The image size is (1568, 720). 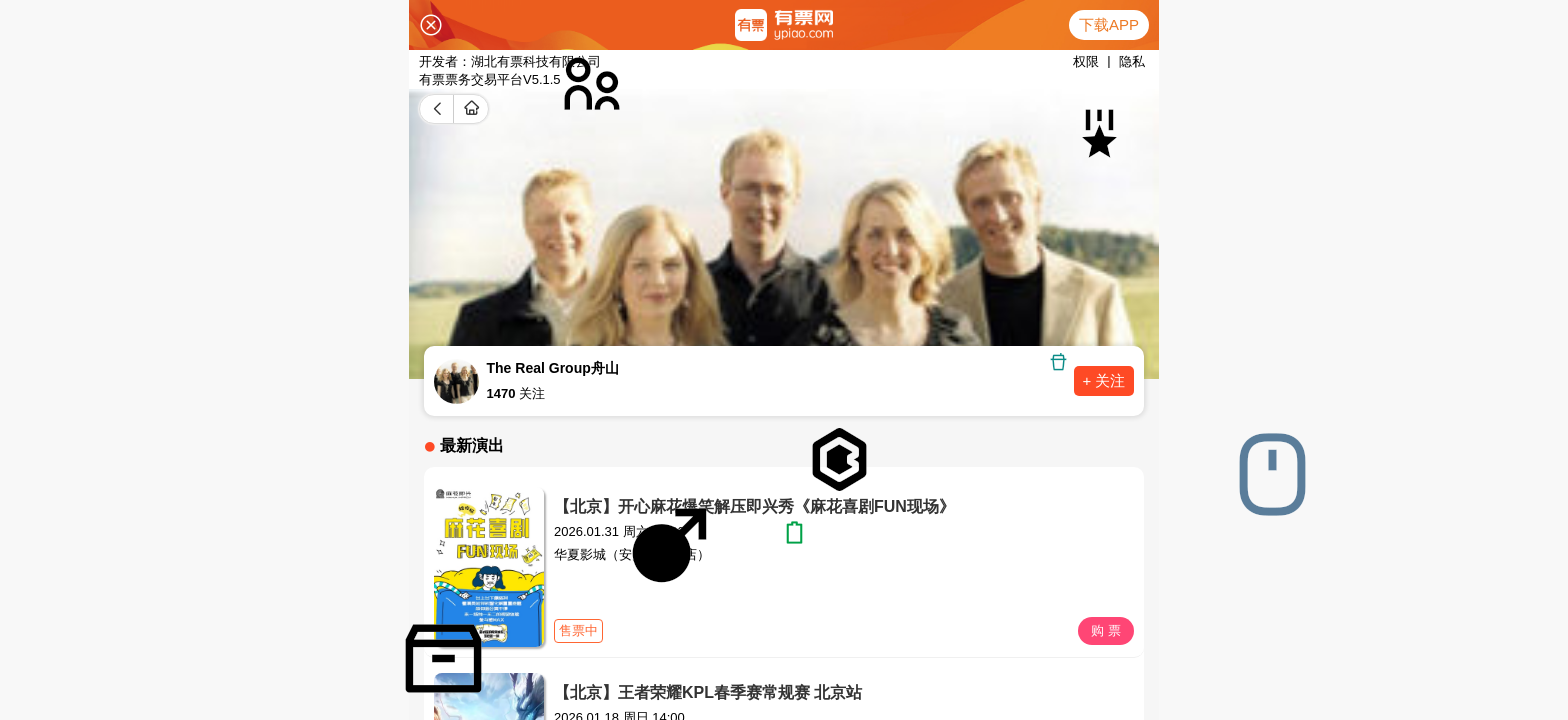 What do you see at coordinates (592, 85) in the screenshot?
I see `view family or parent account settings` at bounding box center [592, 85].